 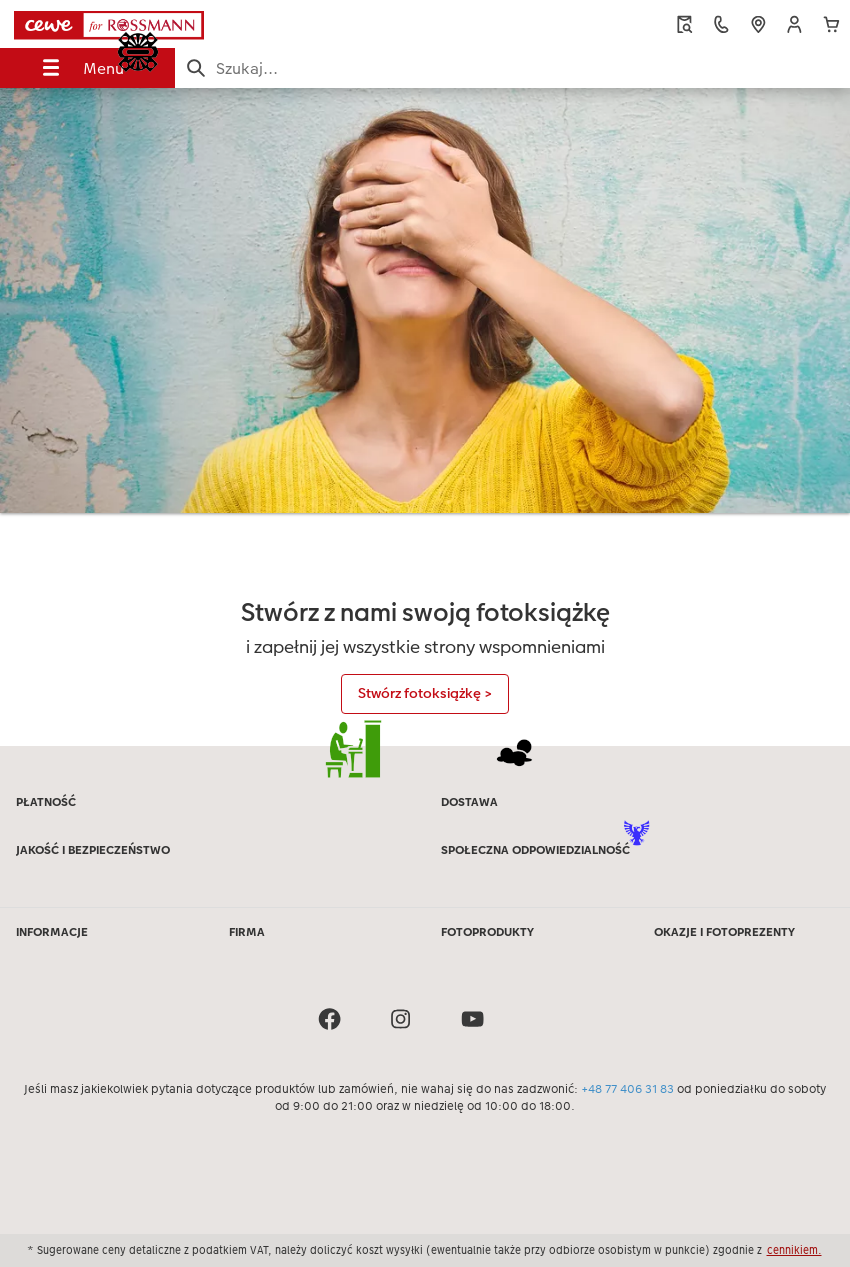 I want to click on represents a guild, clan, or faction emblem, so click(x=636, y=832).